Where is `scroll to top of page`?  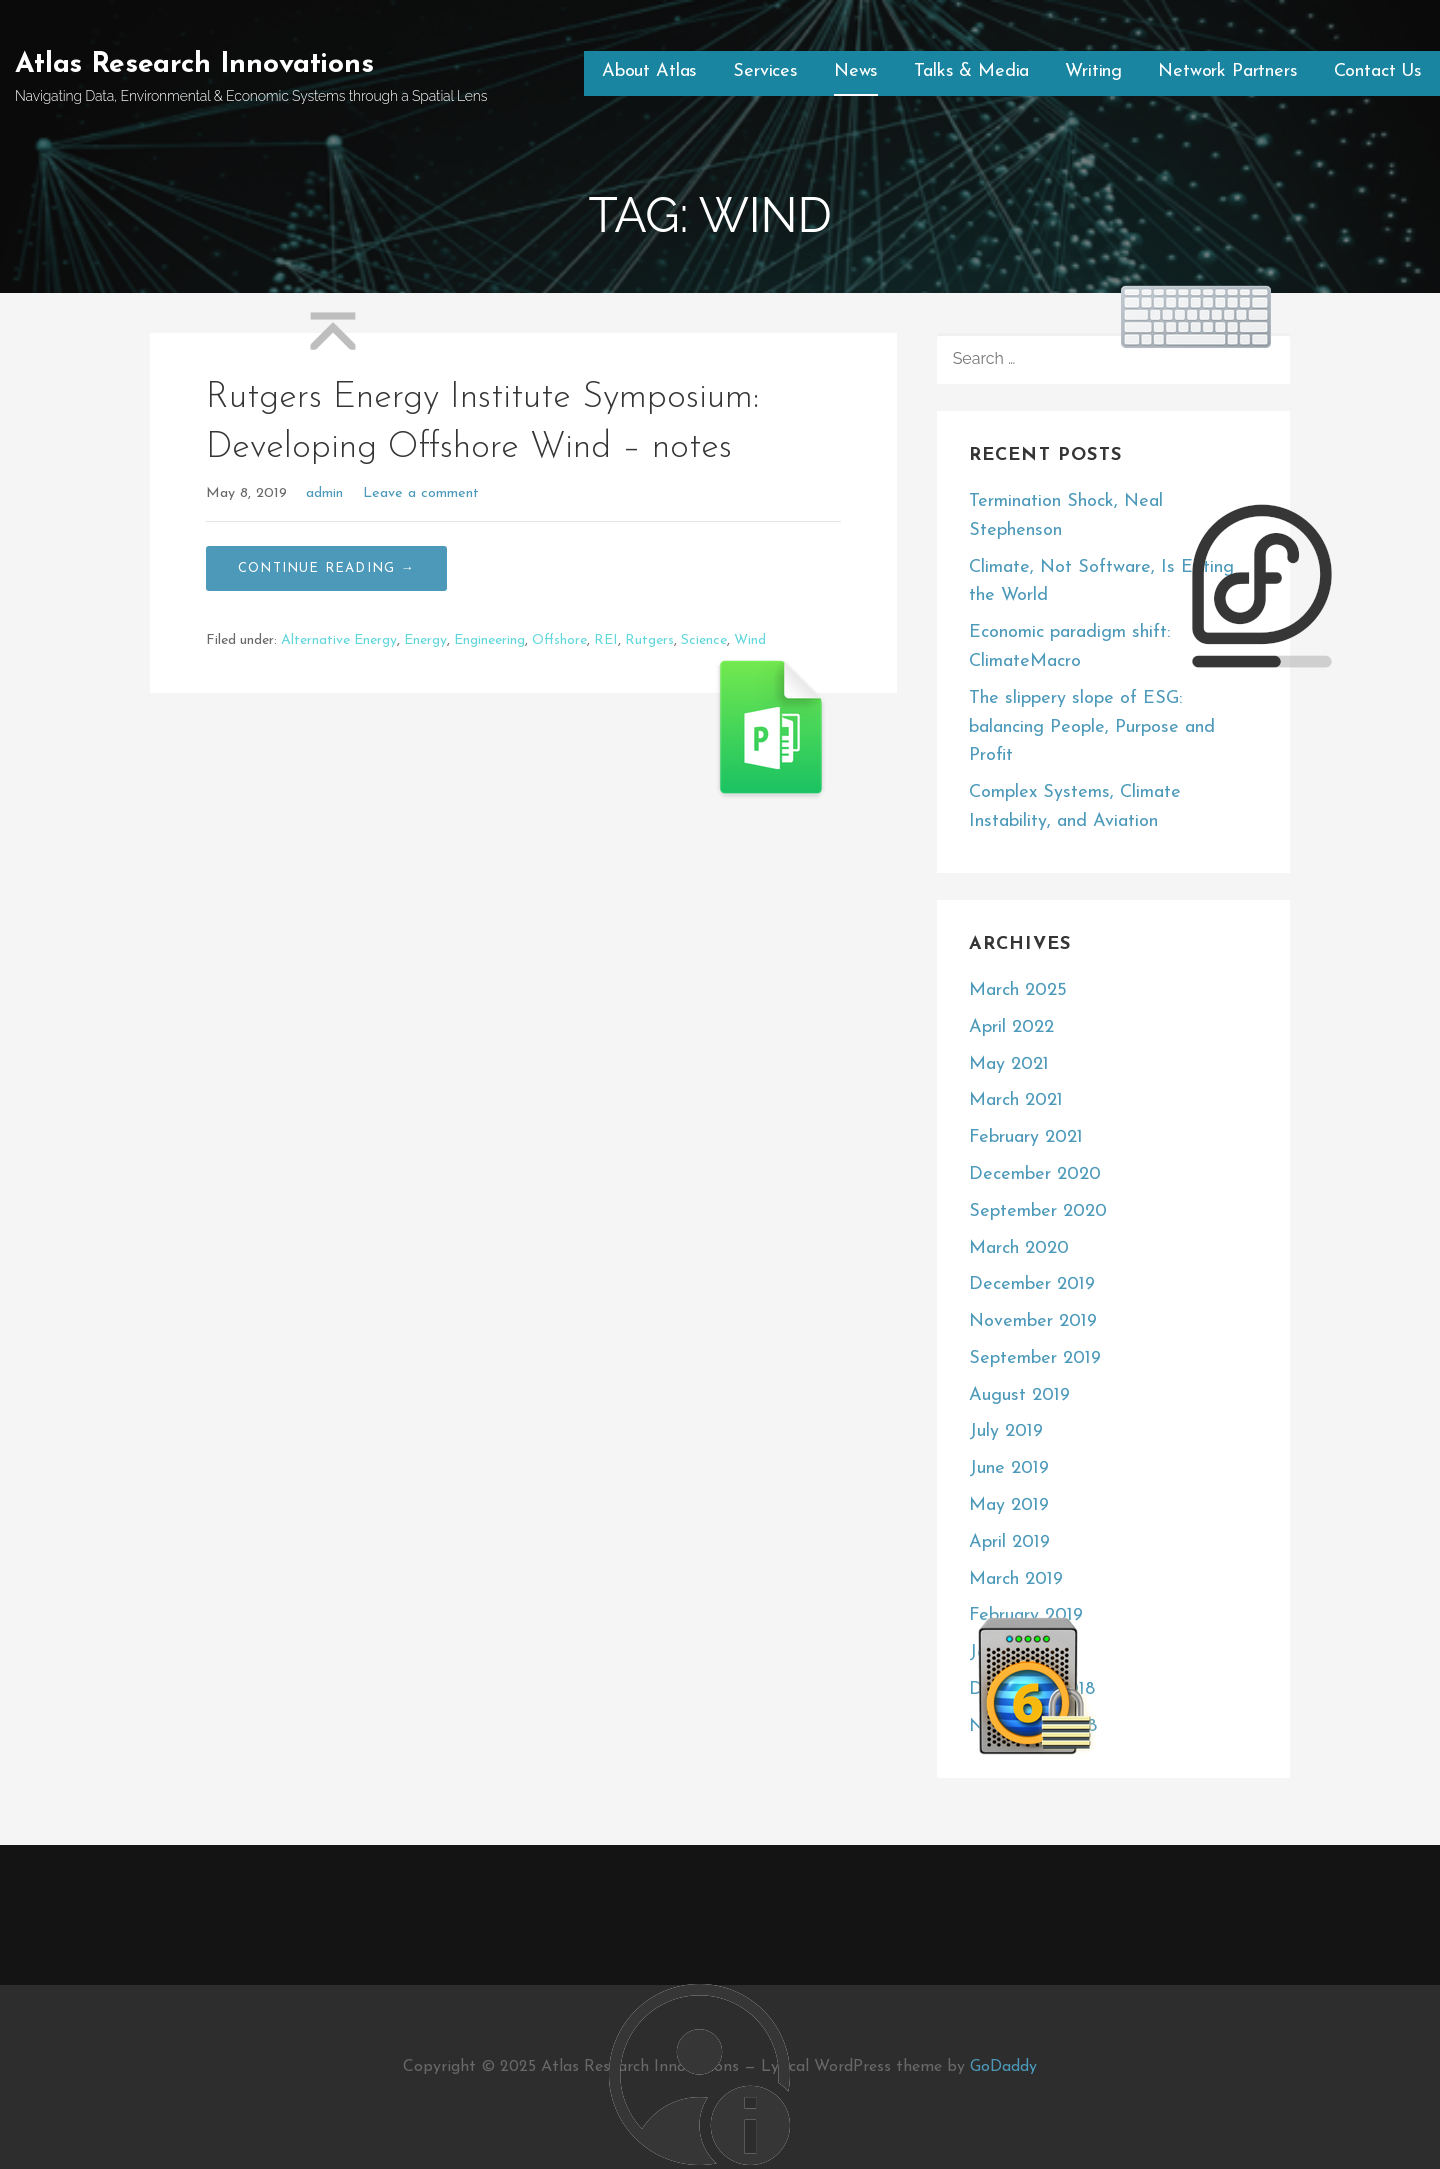
scroll to top of page is located at coordinates (333, 331).